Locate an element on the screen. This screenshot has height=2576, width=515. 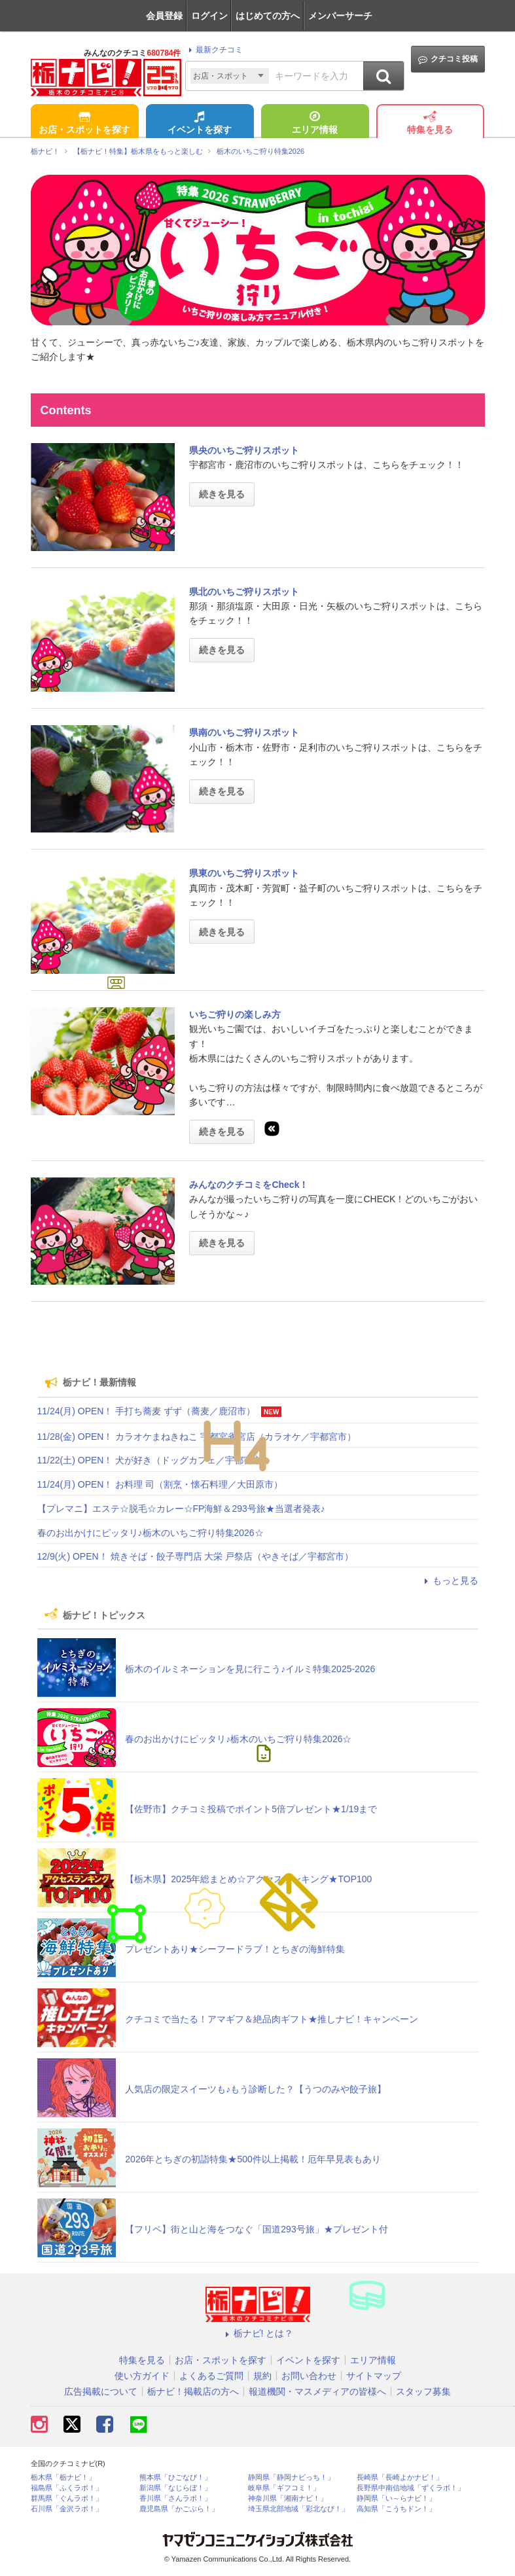
go back to the previous screen is located at coordinates (272, 1128).